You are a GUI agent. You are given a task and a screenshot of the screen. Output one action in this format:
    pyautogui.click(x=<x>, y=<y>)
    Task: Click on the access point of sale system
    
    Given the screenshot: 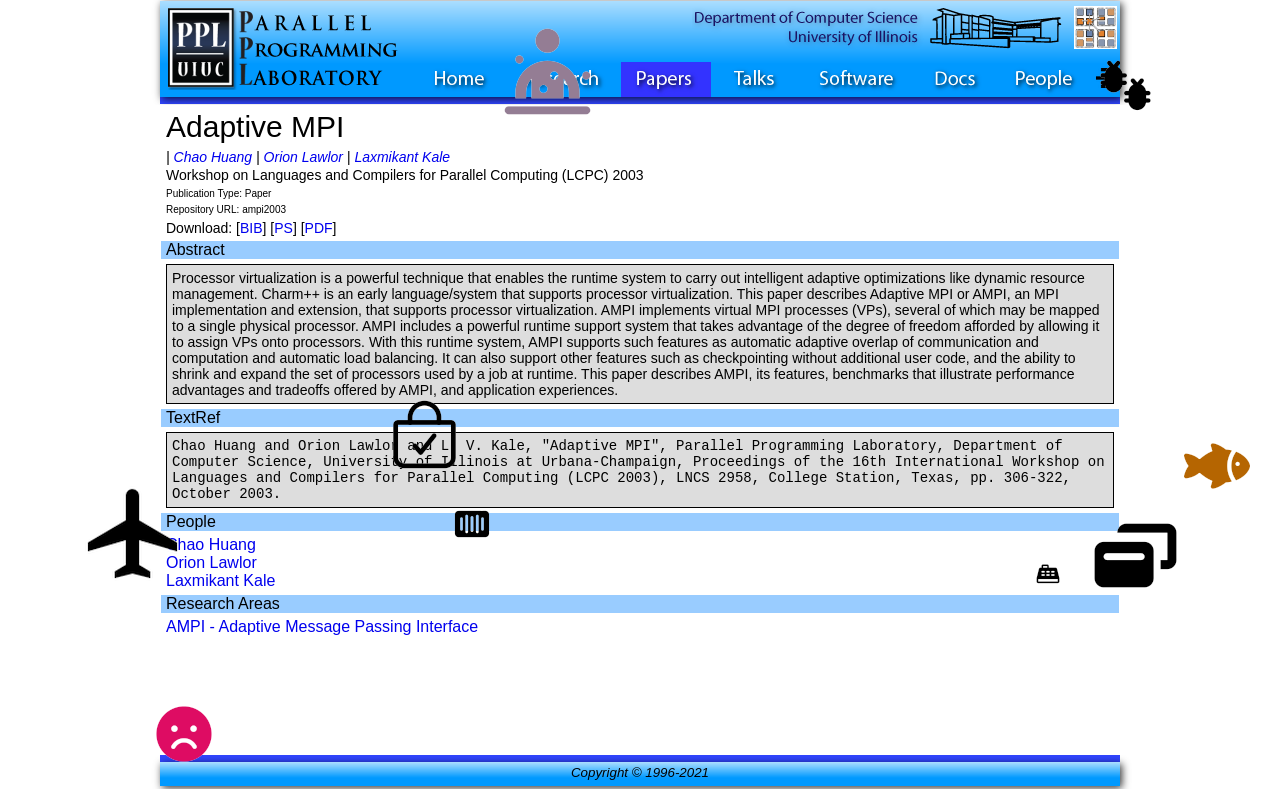 What is the action you would take?
    pyautogui.click(x=1048, y=575)
    